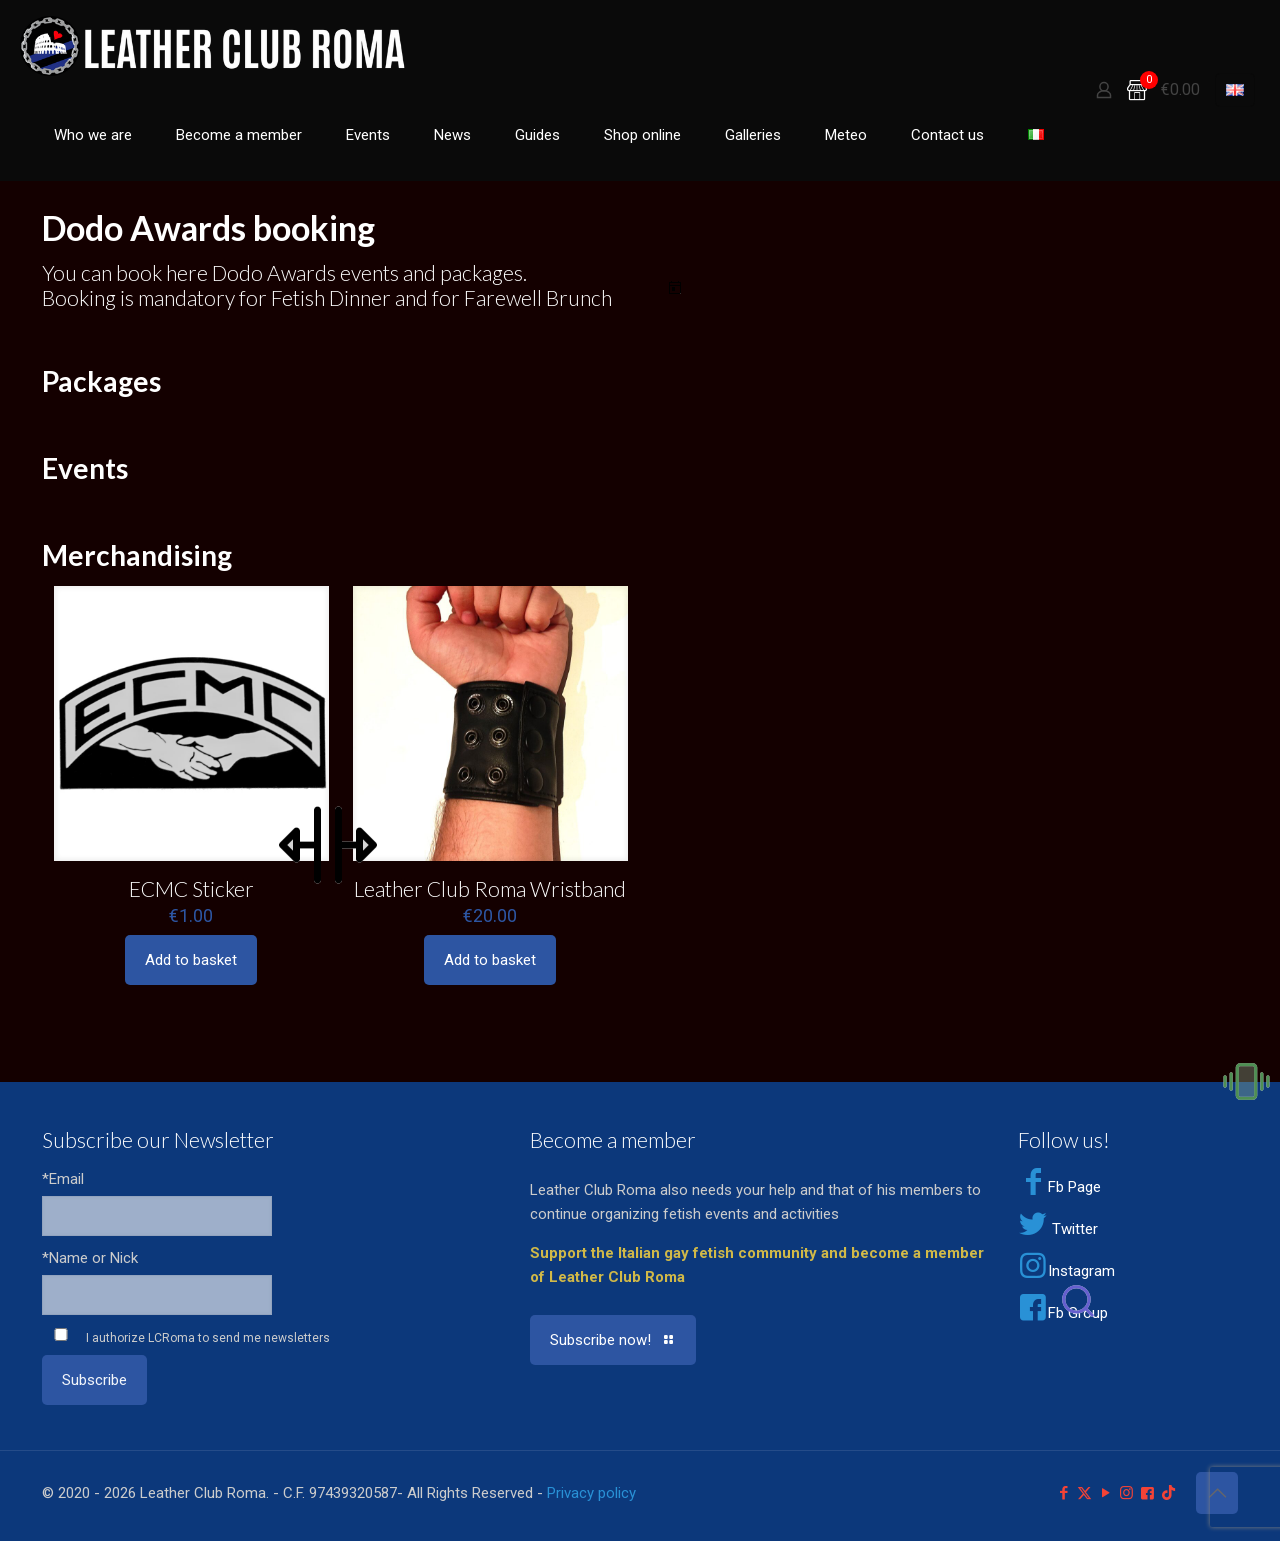 The image size is (1280, 1541). I want to click on toggle vibration mode on your device, so click(1246, 1081).